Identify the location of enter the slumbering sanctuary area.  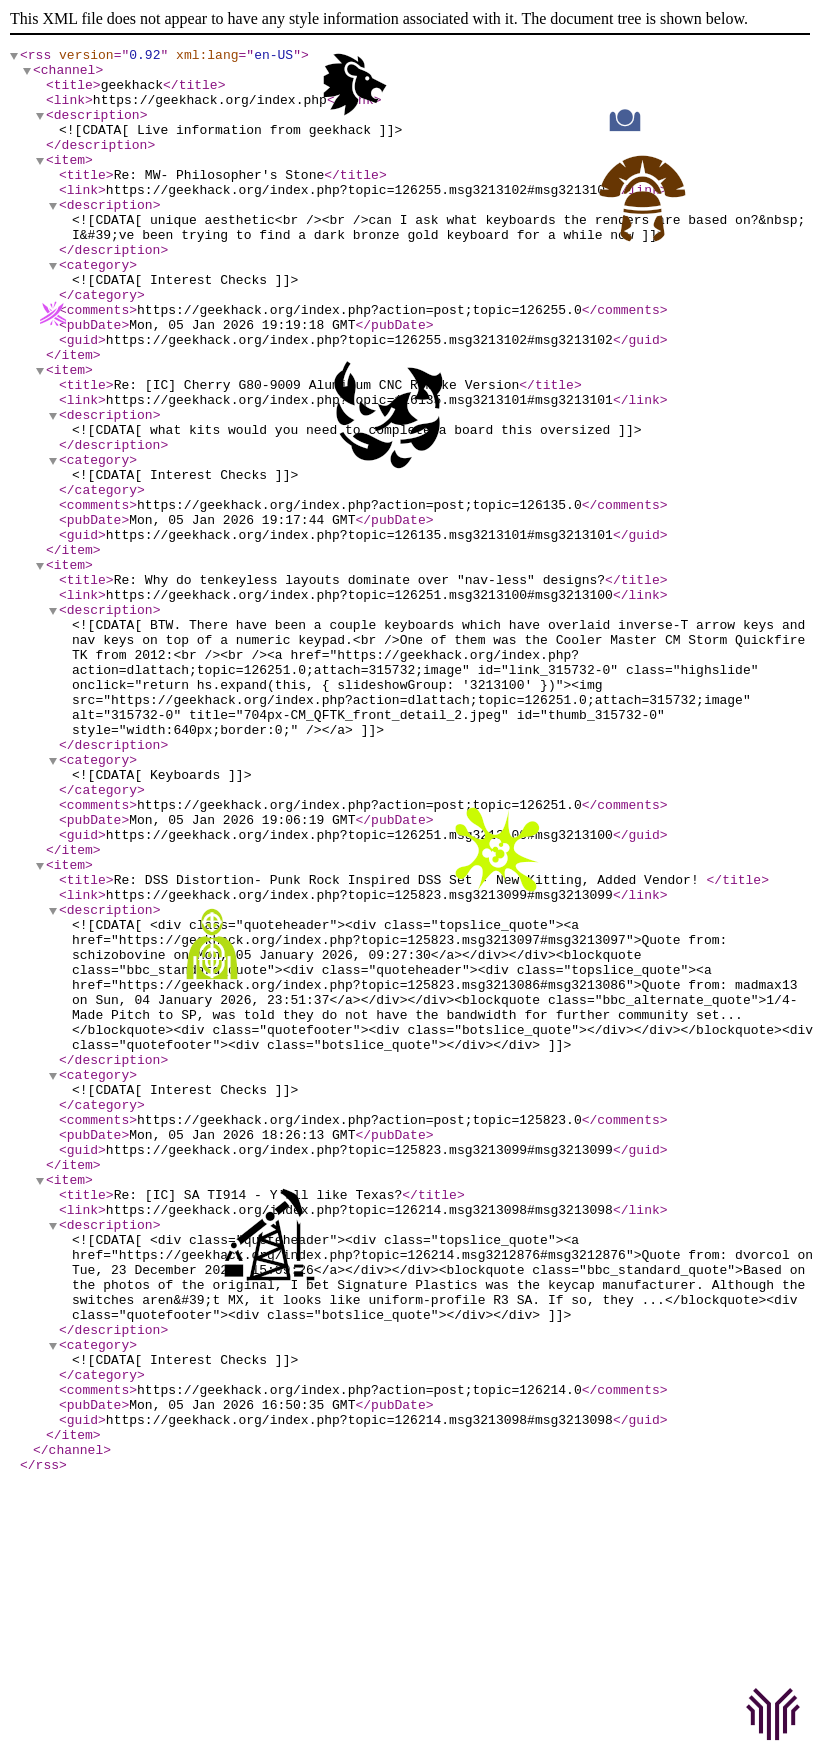
(773, 1714).